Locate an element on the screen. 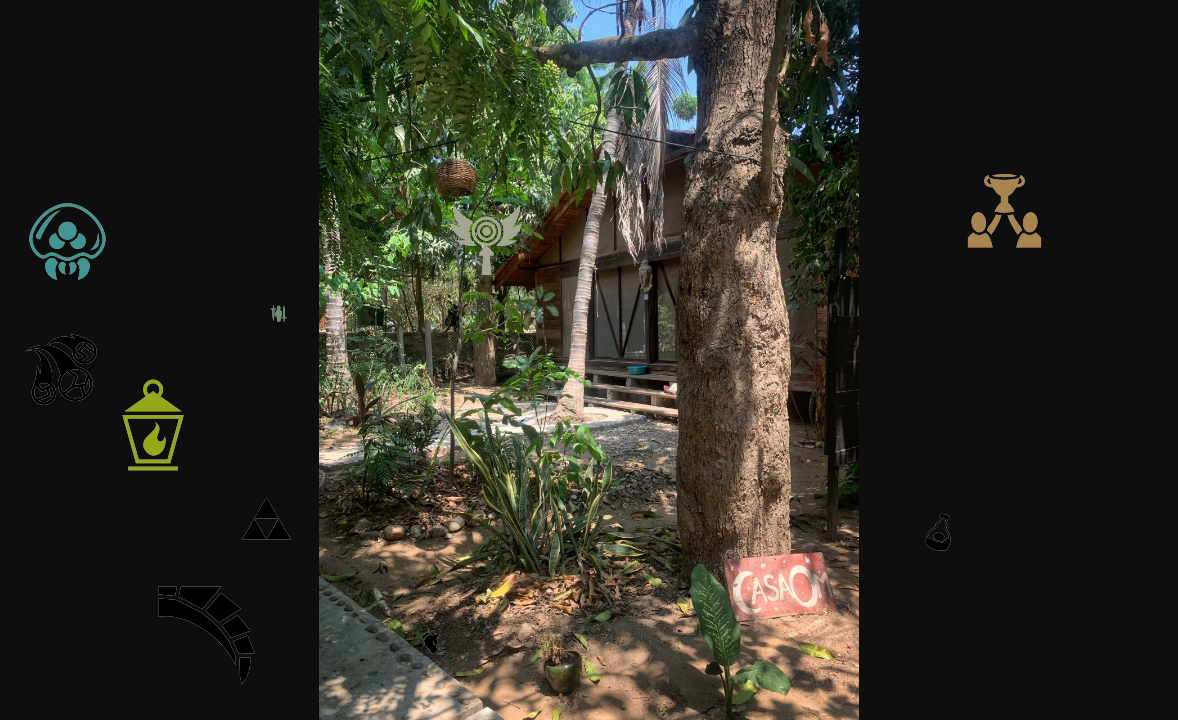 The width and height of the screenshot is (1178, 720). the legend of zelda triforce symbol is located at coordinates (266, 518).